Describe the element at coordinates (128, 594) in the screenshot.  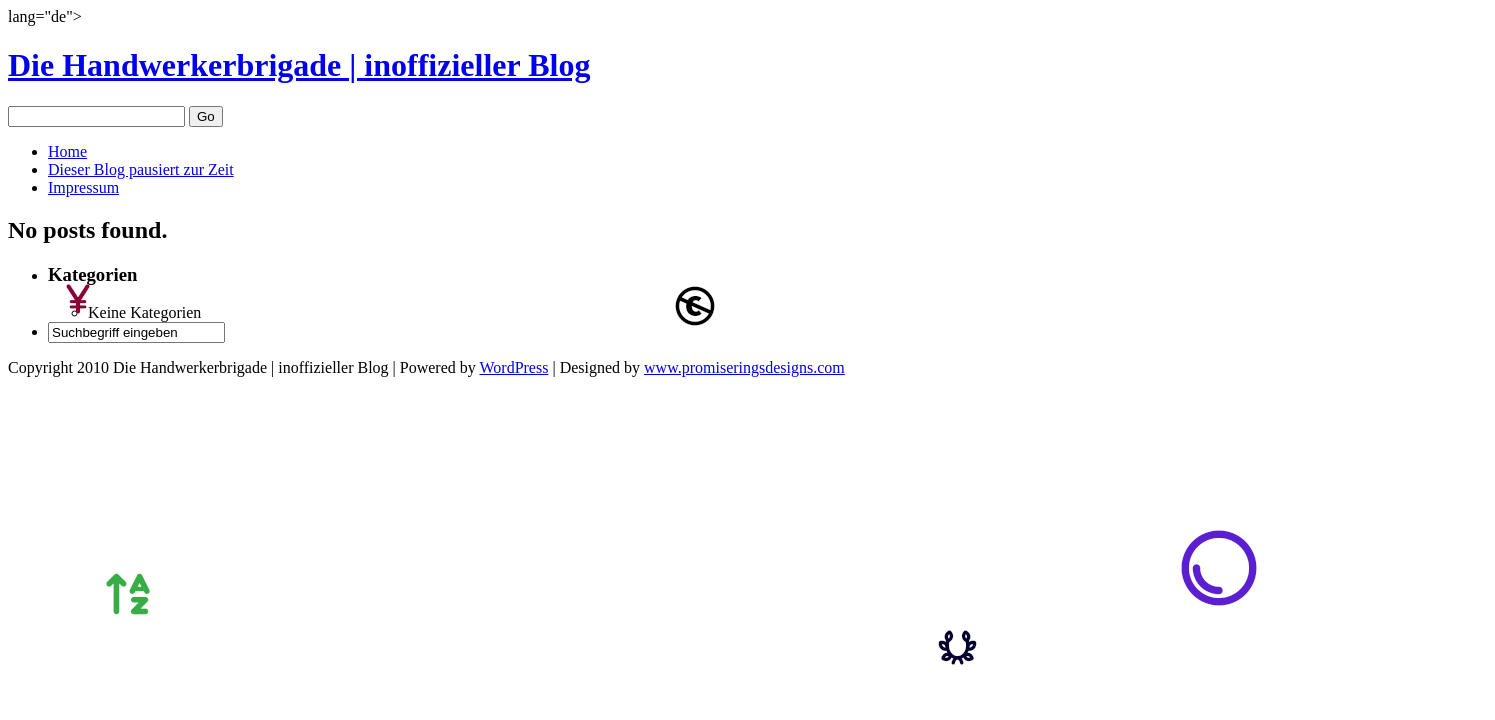
I see `sort items alphabetically in ascending order (A to Z)` at that location.